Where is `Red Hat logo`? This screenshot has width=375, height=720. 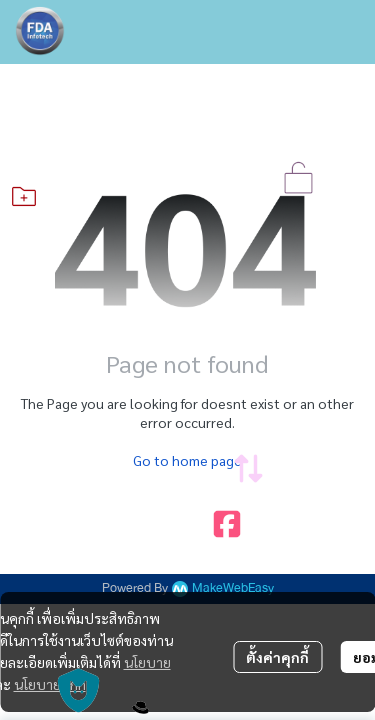 Red Hat logo is located at coordinates (140, 707).